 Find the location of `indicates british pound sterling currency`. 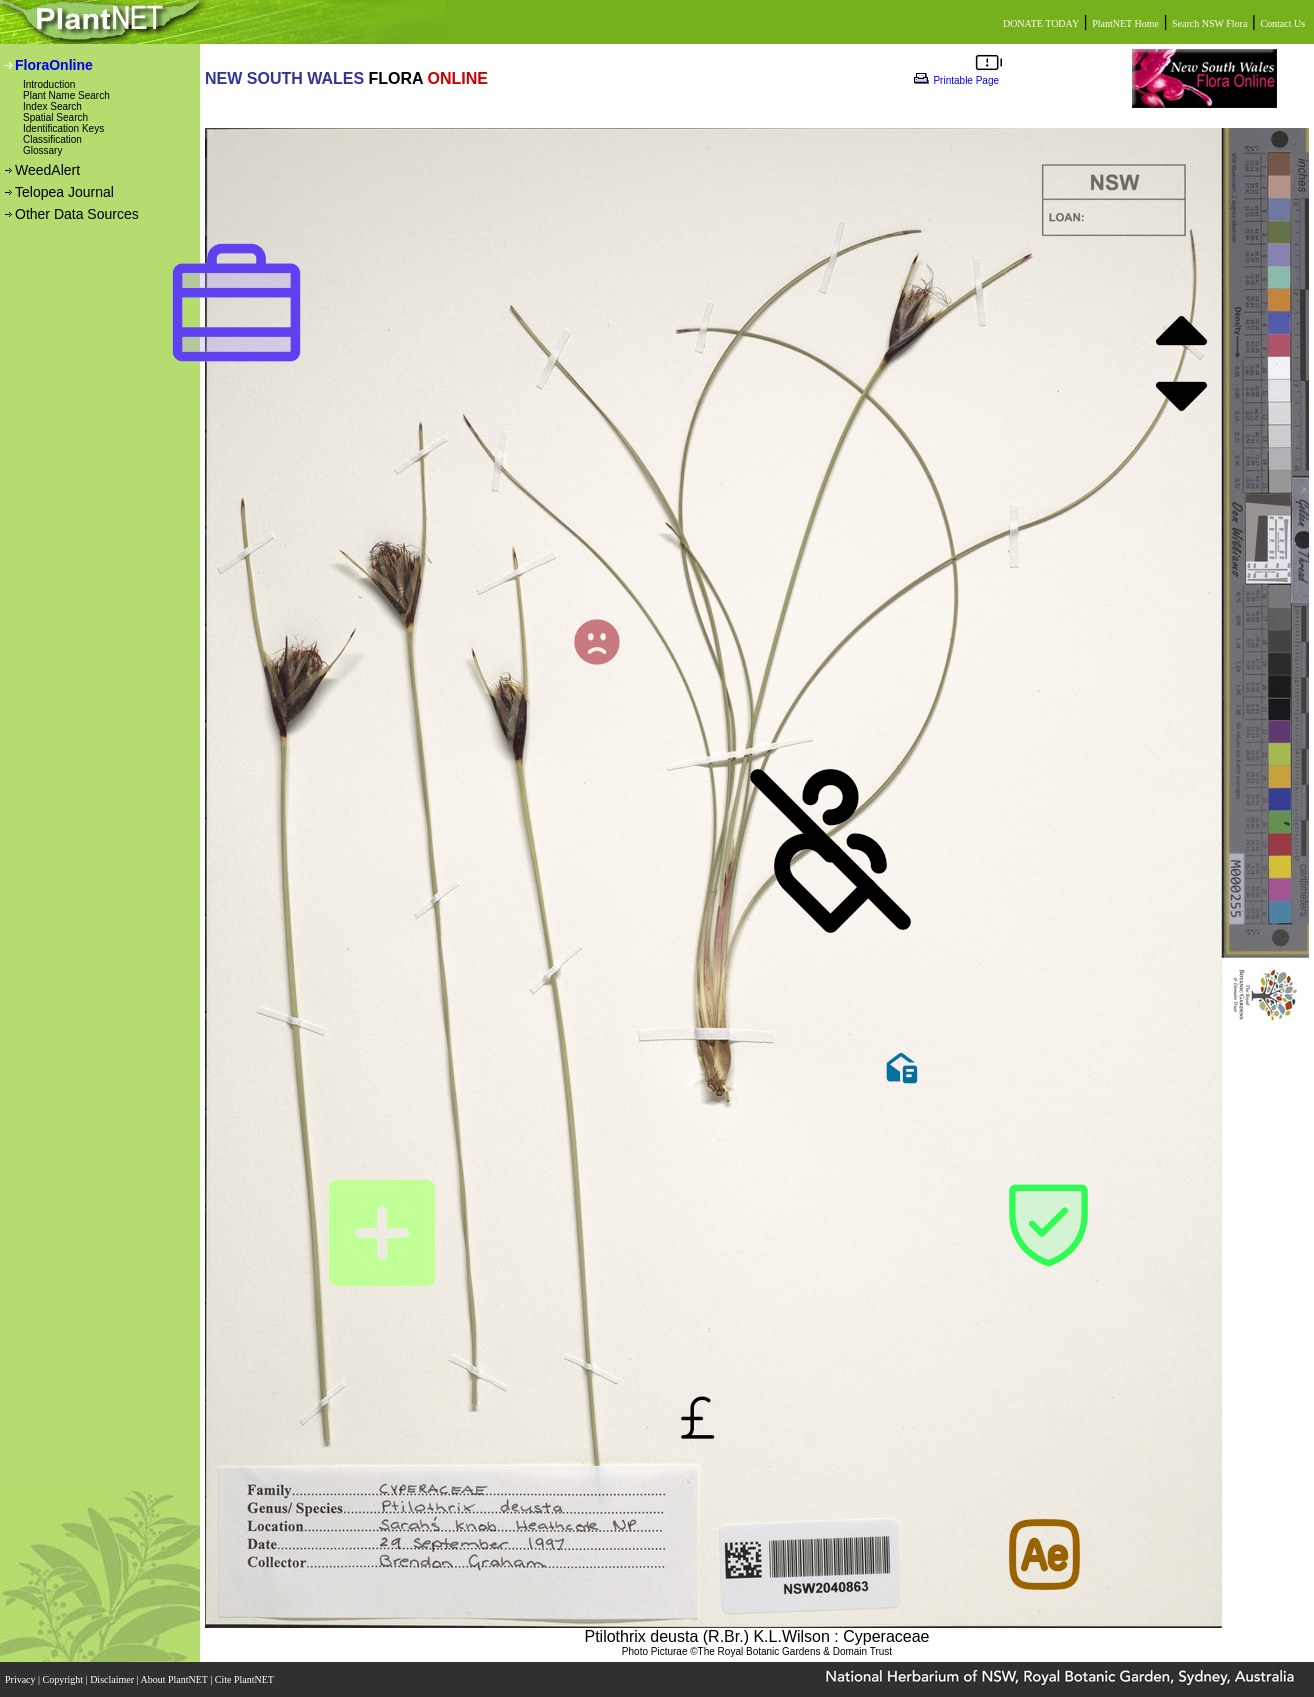

indicates british pound sterling currency is located at coordinates (699, 1418).